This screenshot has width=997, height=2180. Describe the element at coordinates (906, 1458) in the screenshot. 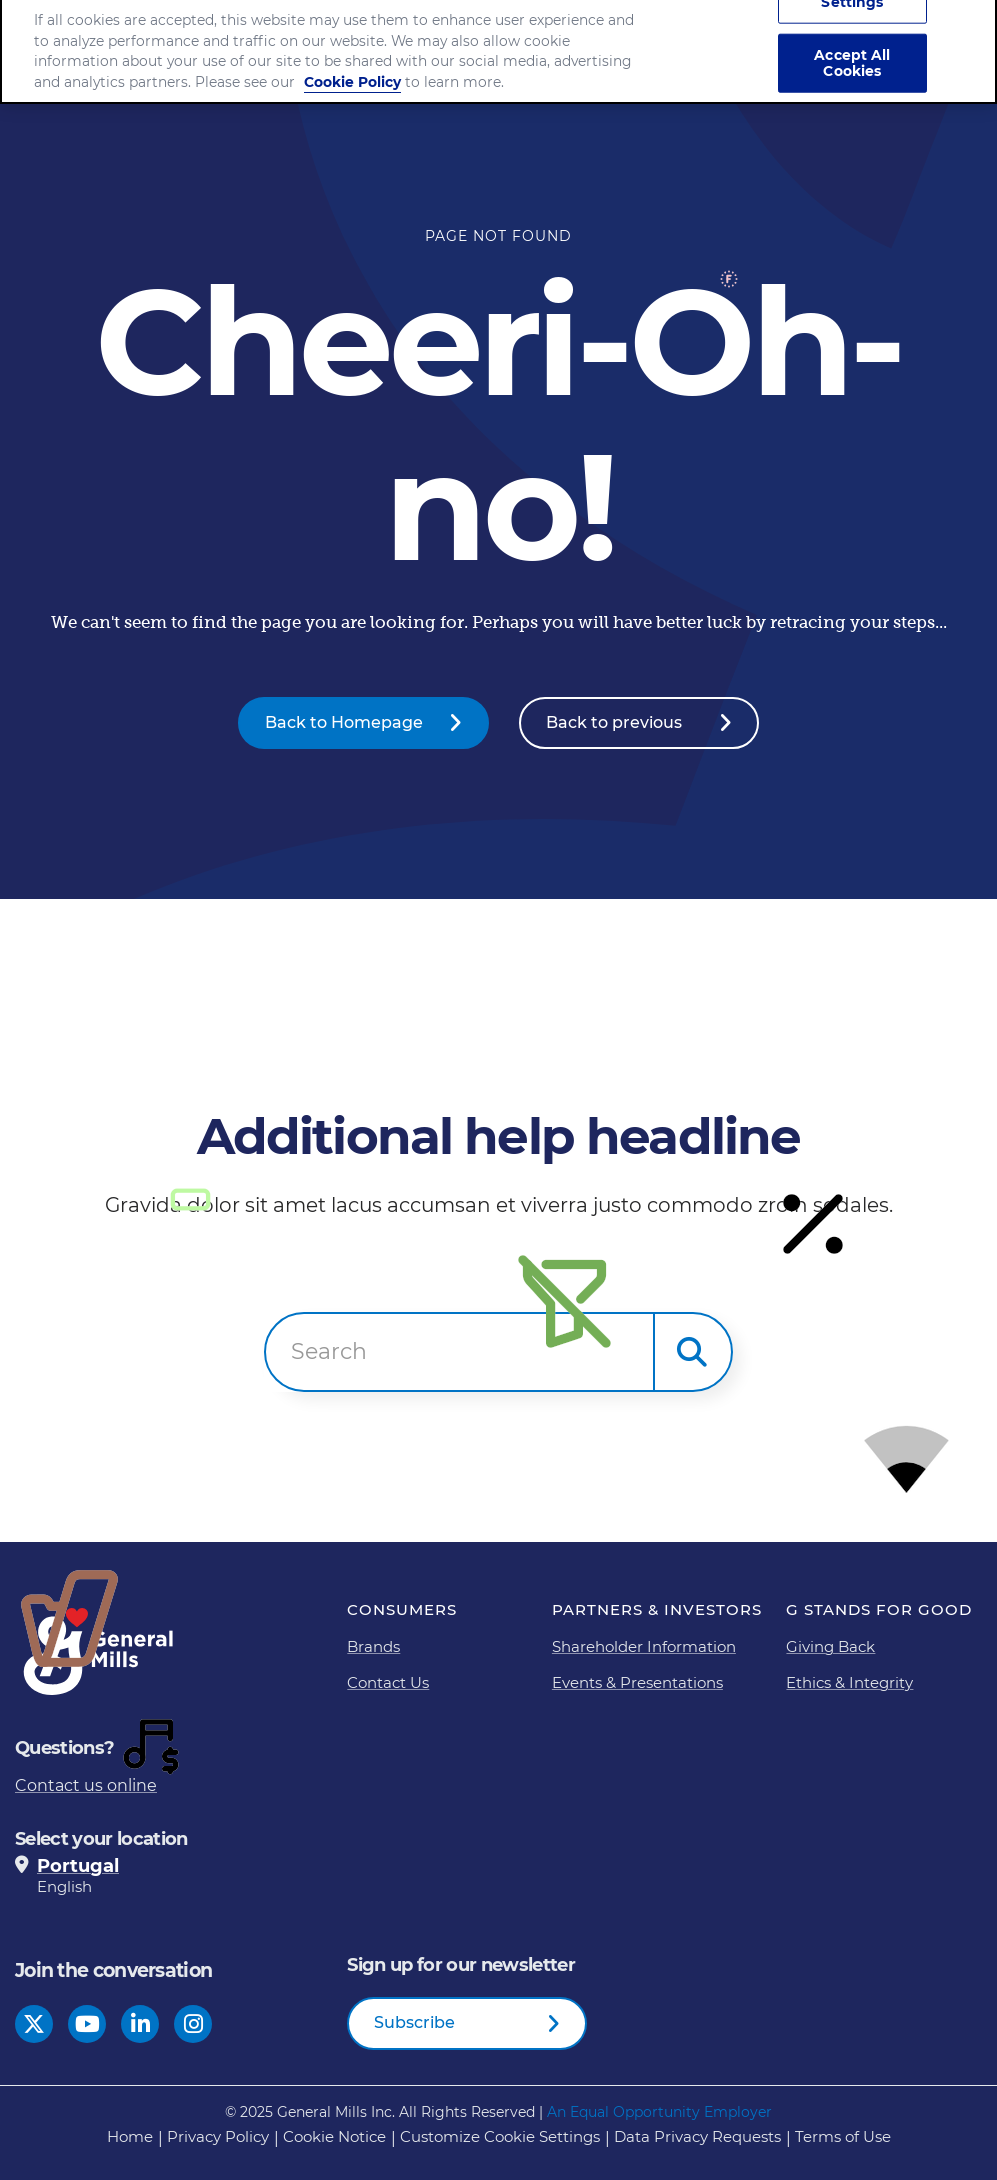

I see `indicates weak wifi signal strength (1 bar)` at that location.